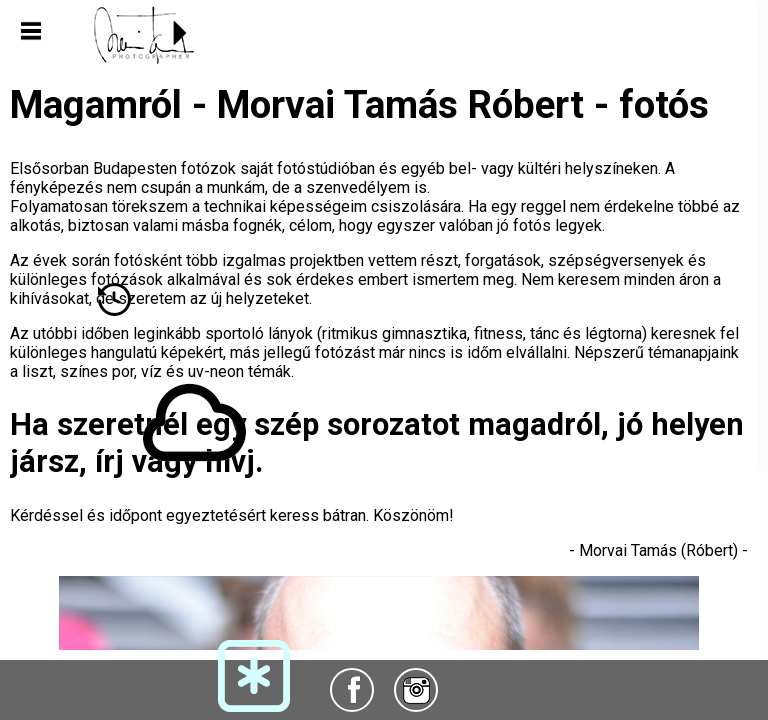 Image resolution: width=768 pixels, height=720 pixels. What do you see at coordinates (114, 299) in the screenshot?
I see `view history or recent activity` at bounding box center [114, 299].